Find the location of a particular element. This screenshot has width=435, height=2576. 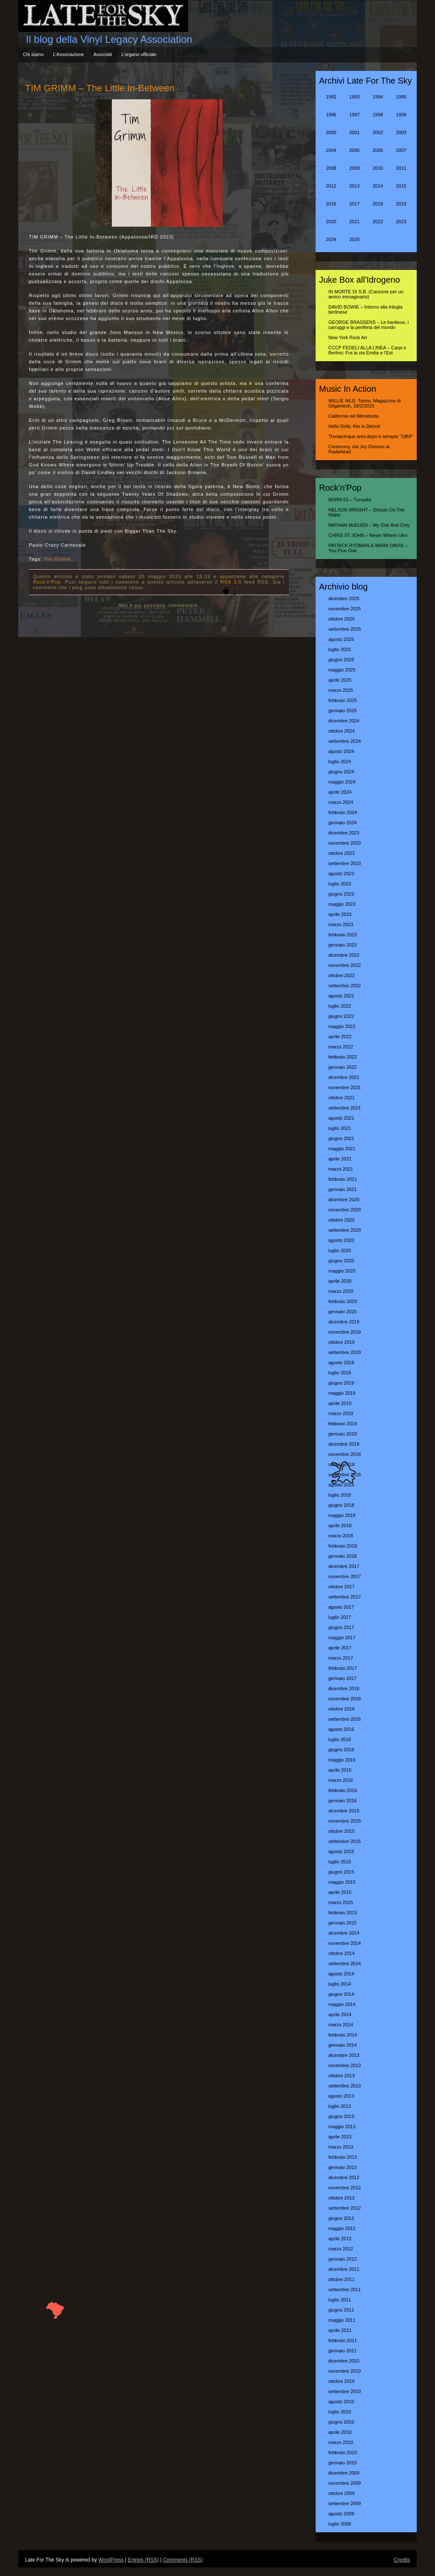

slime or goo enemy in a game interface is located at coordinates (343, 1472).